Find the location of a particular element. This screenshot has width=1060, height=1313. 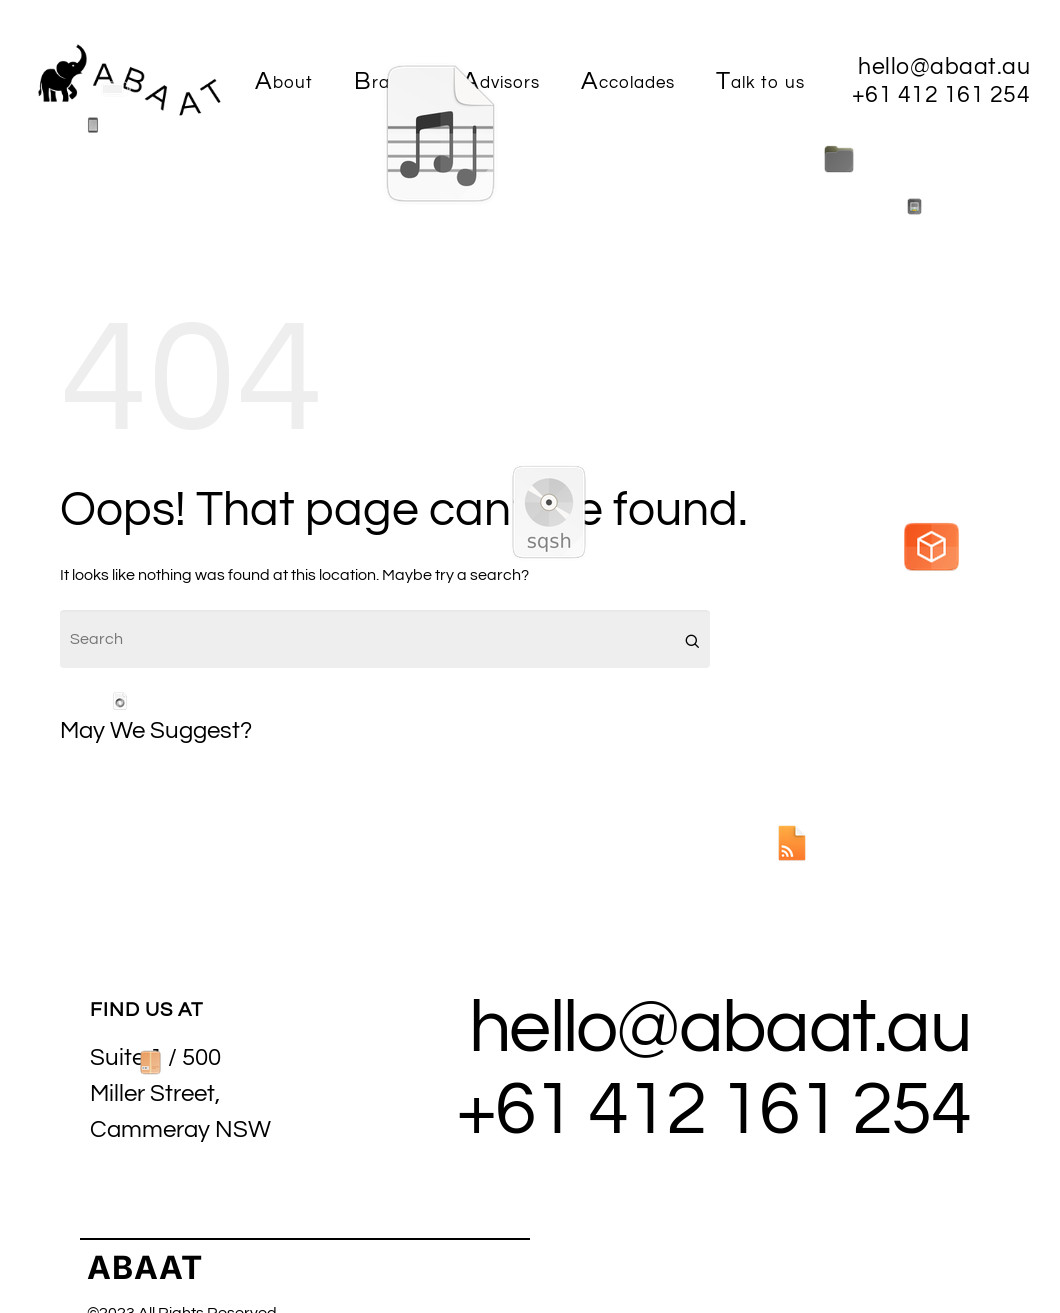

an RSS or XML feed file is located at coordinates (792, 843).